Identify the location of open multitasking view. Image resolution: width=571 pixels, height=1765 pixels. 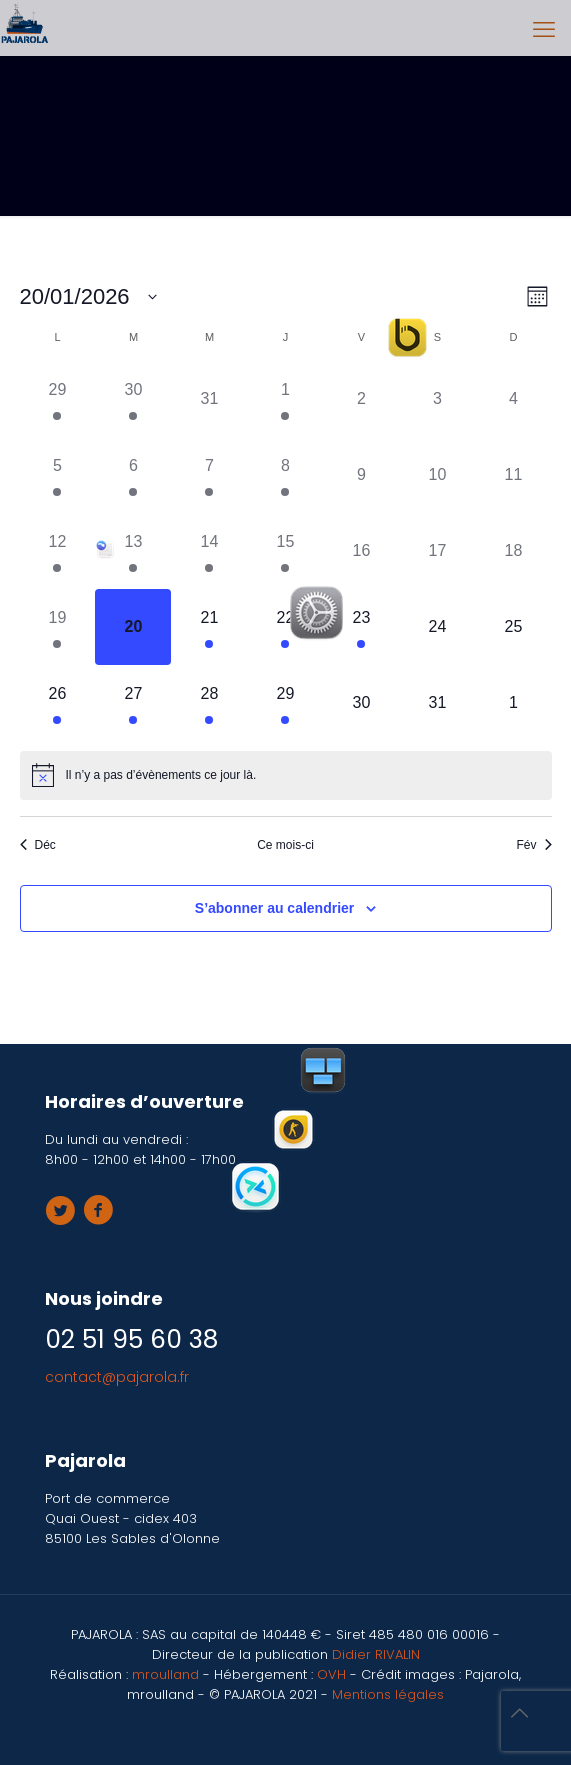
(323, 1070).